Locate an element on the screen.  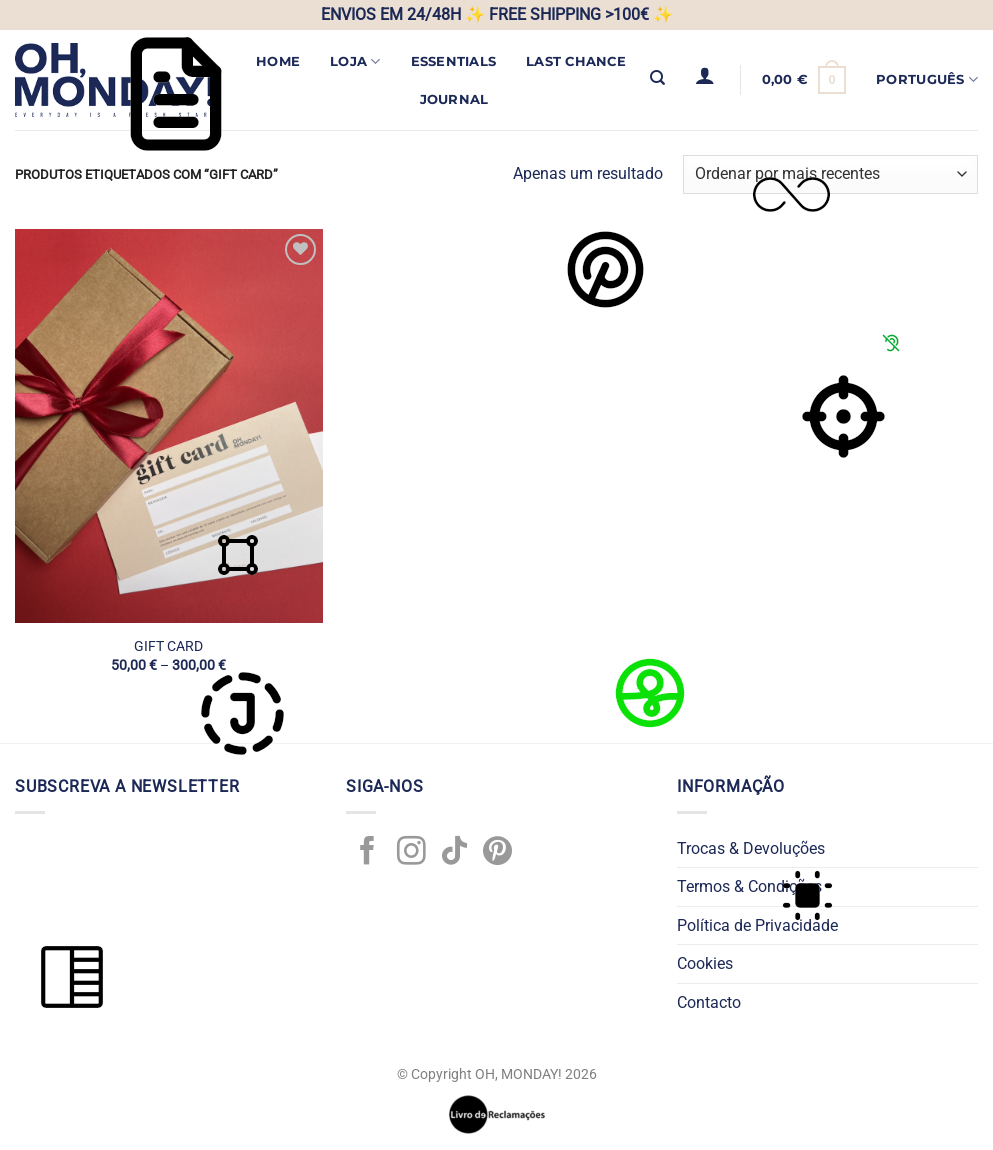
center map on current location is located at coordinates (843, 416).